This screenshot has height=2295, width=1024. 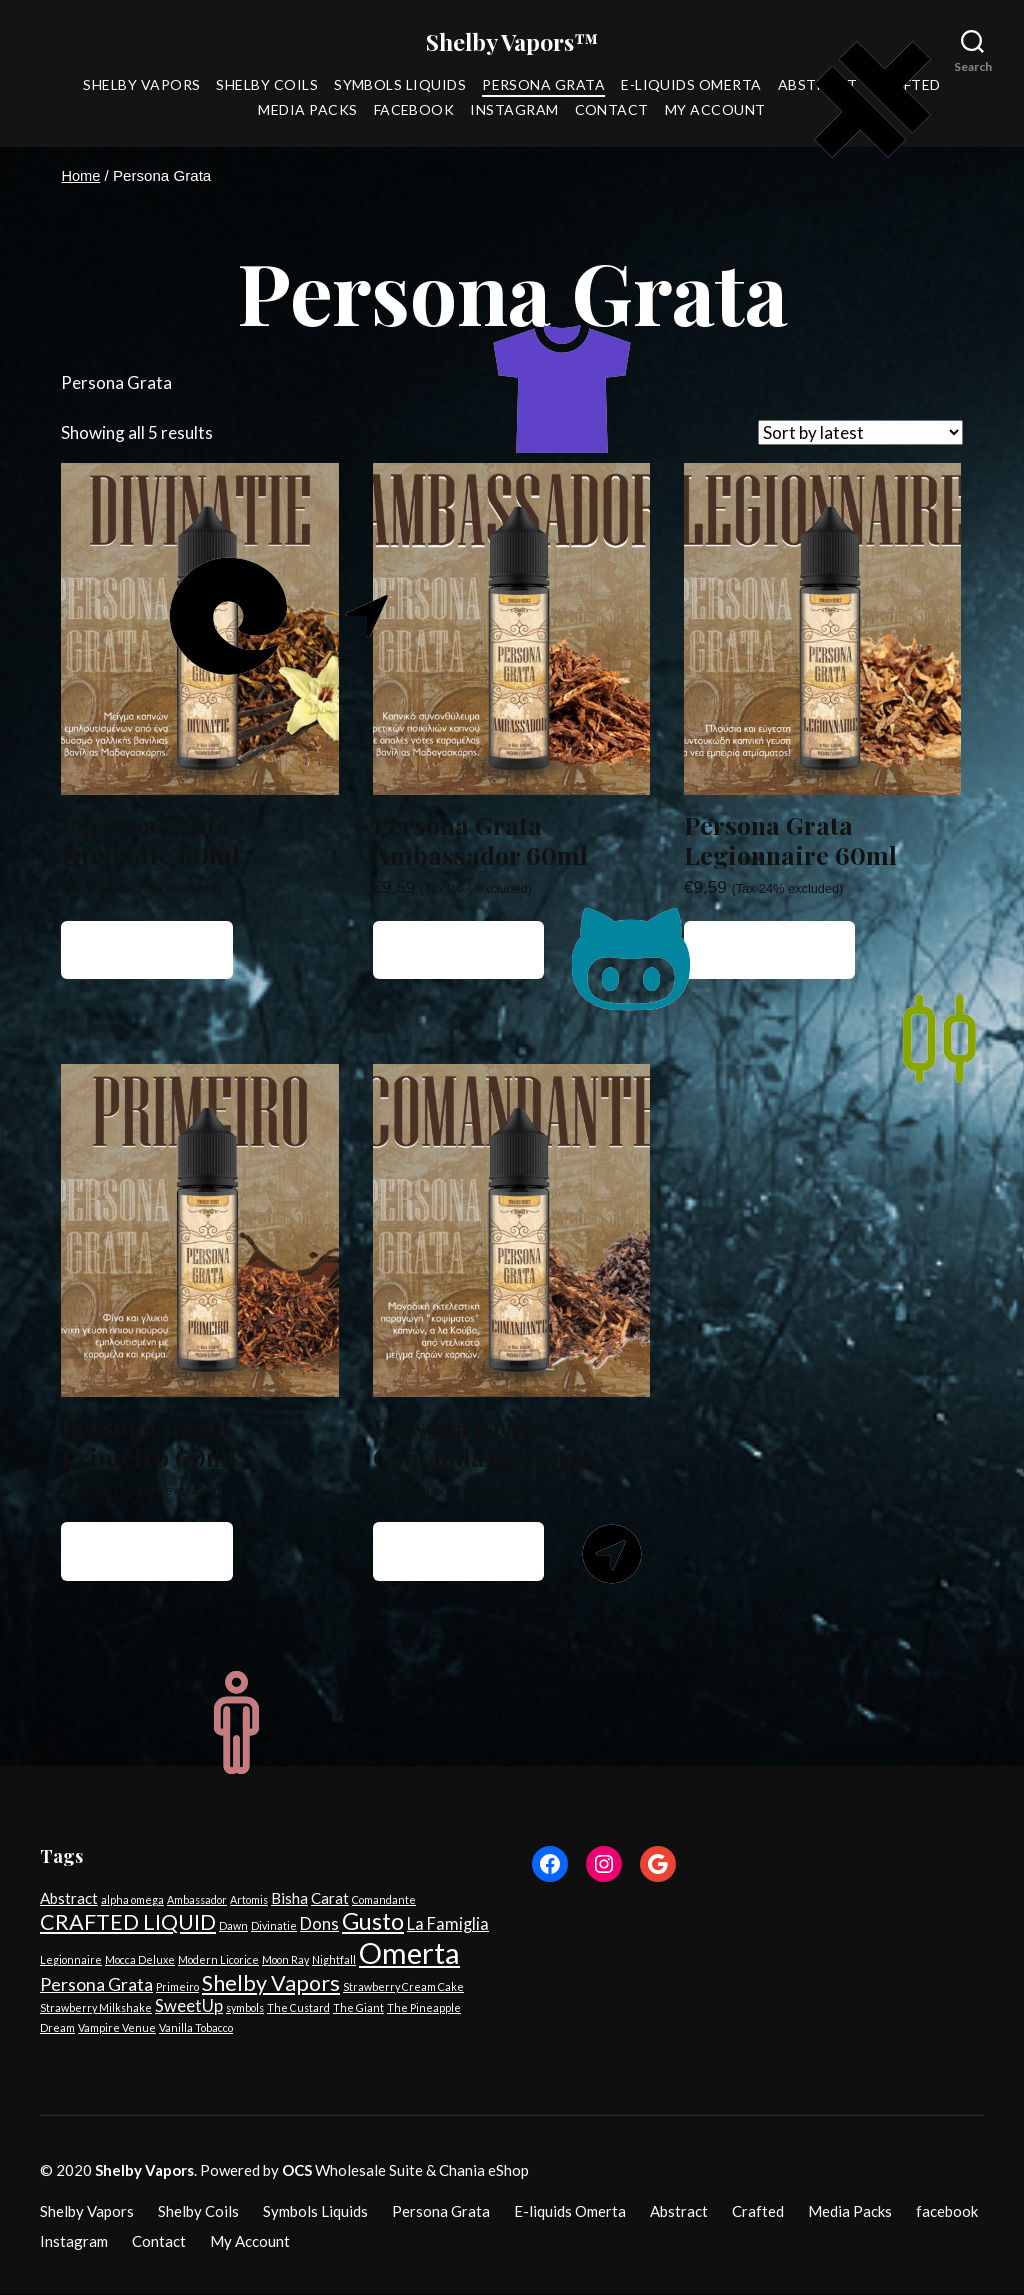 What do you see at coordinates (228, 616) in the screenshot?
I see `open Microsoft Edge browser` at bounding box center [228, 616].